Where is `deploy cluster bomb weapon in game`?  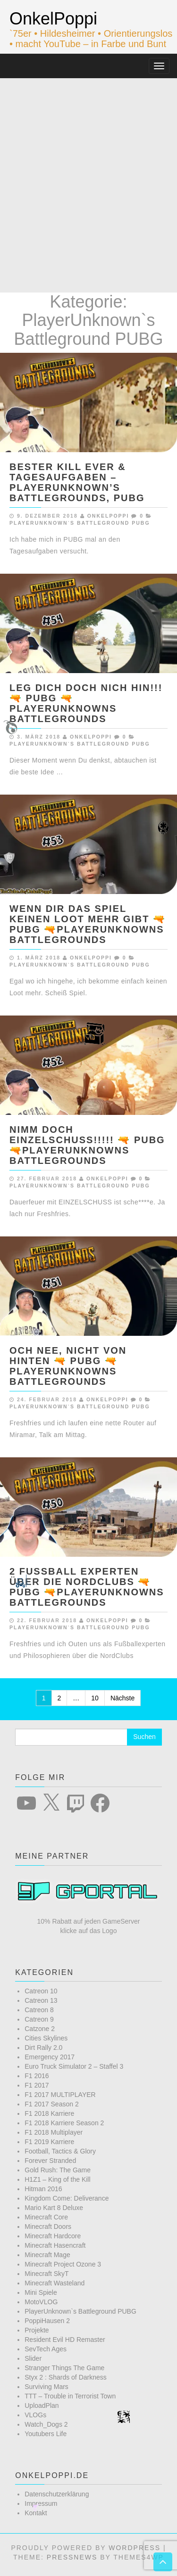
deploy cluster bomb weapon in game is located at coordinates (10, 727).